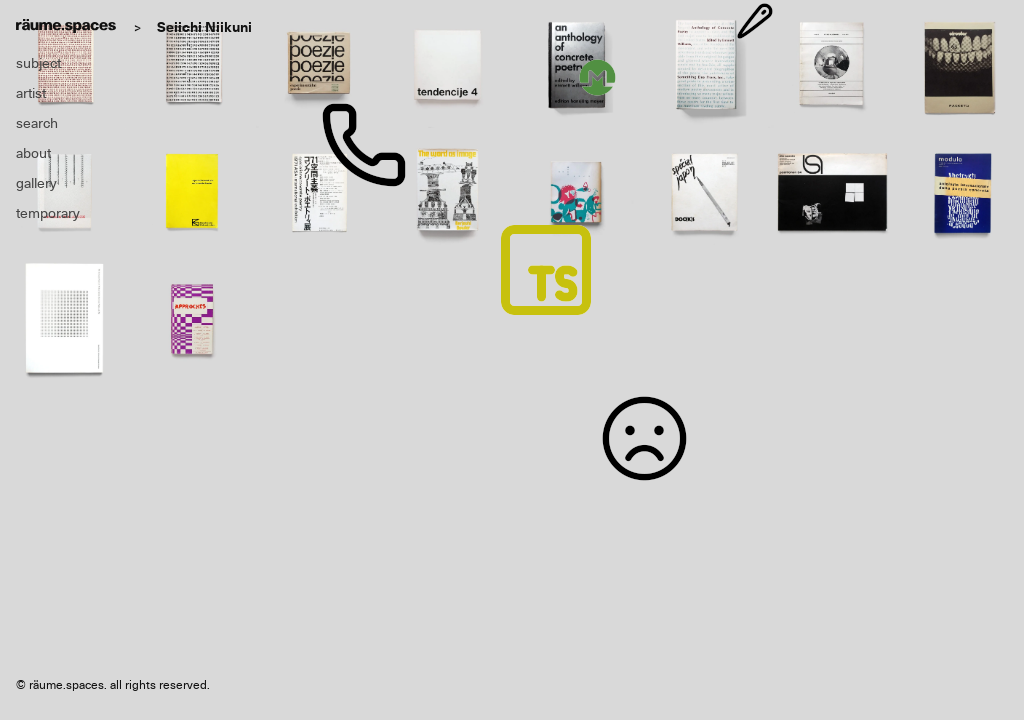  Describe the element at coordinates (546, 270) in the screenshot. I see `indicates a TypeScript file or project` at that location.